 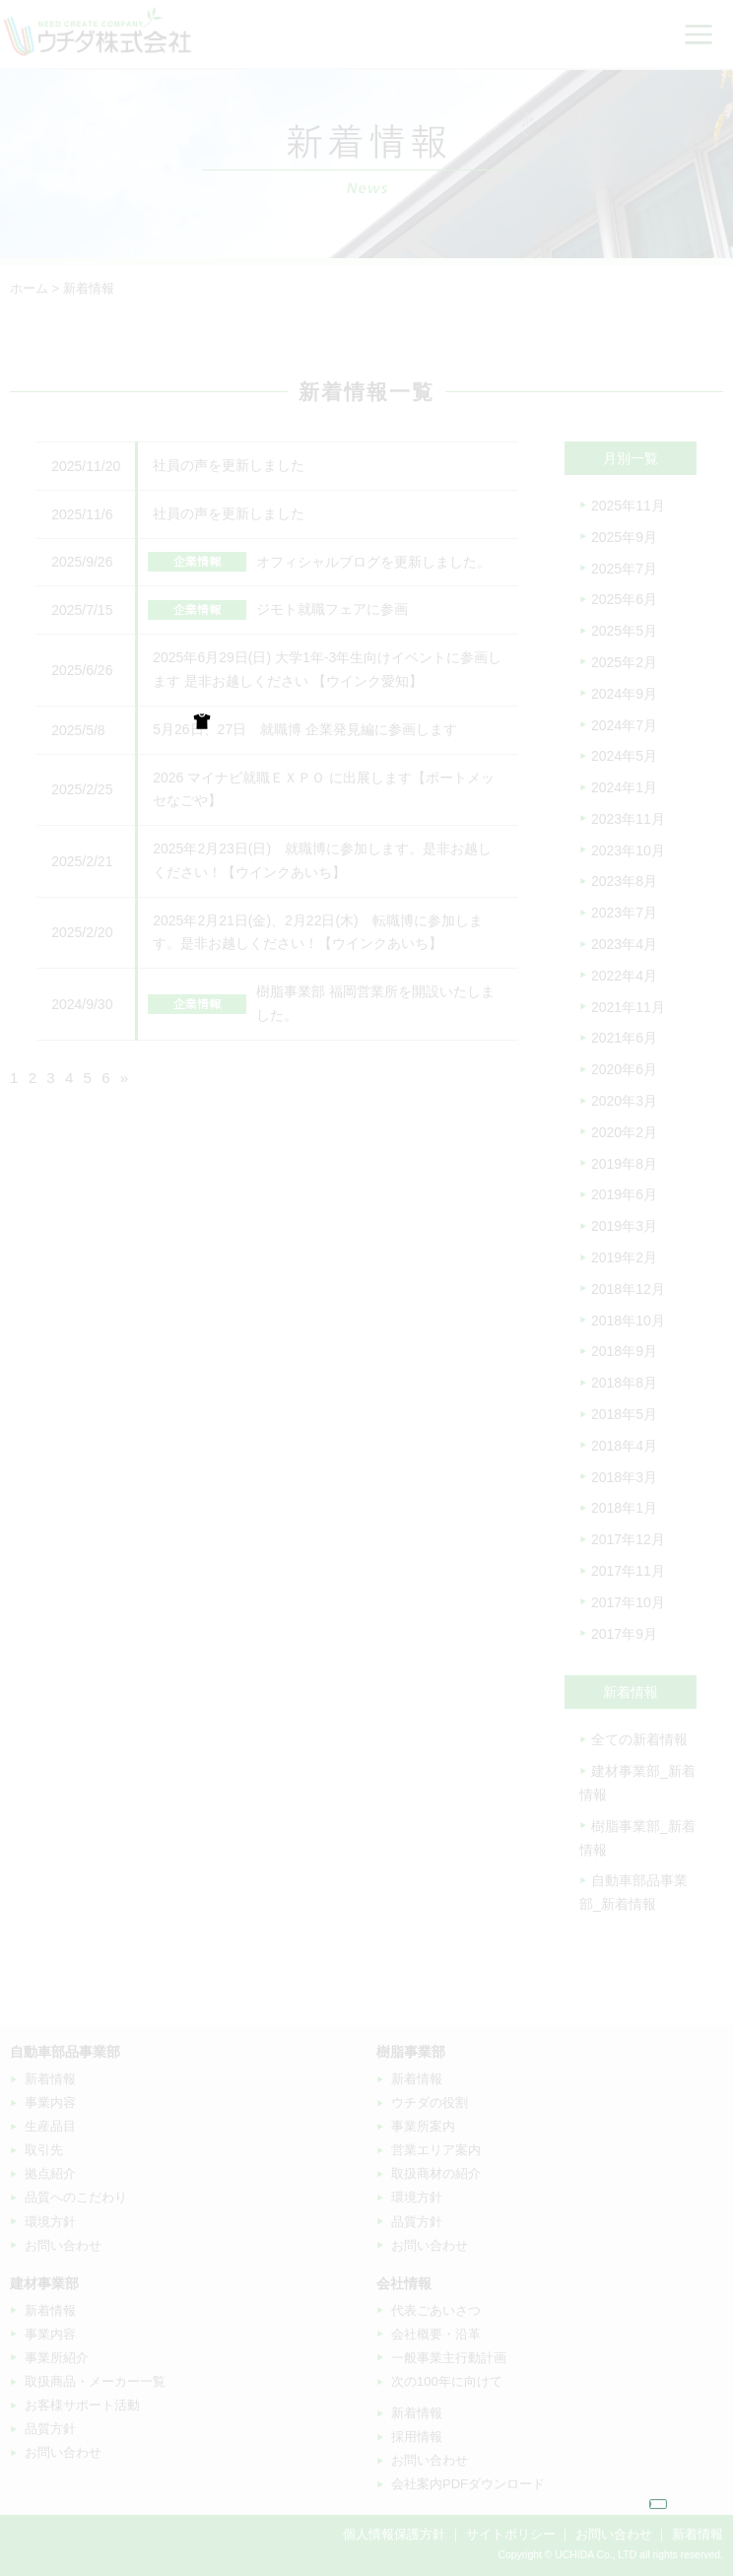 I want to click on rotate device to landscape mode, so click(x=658, y=2504).